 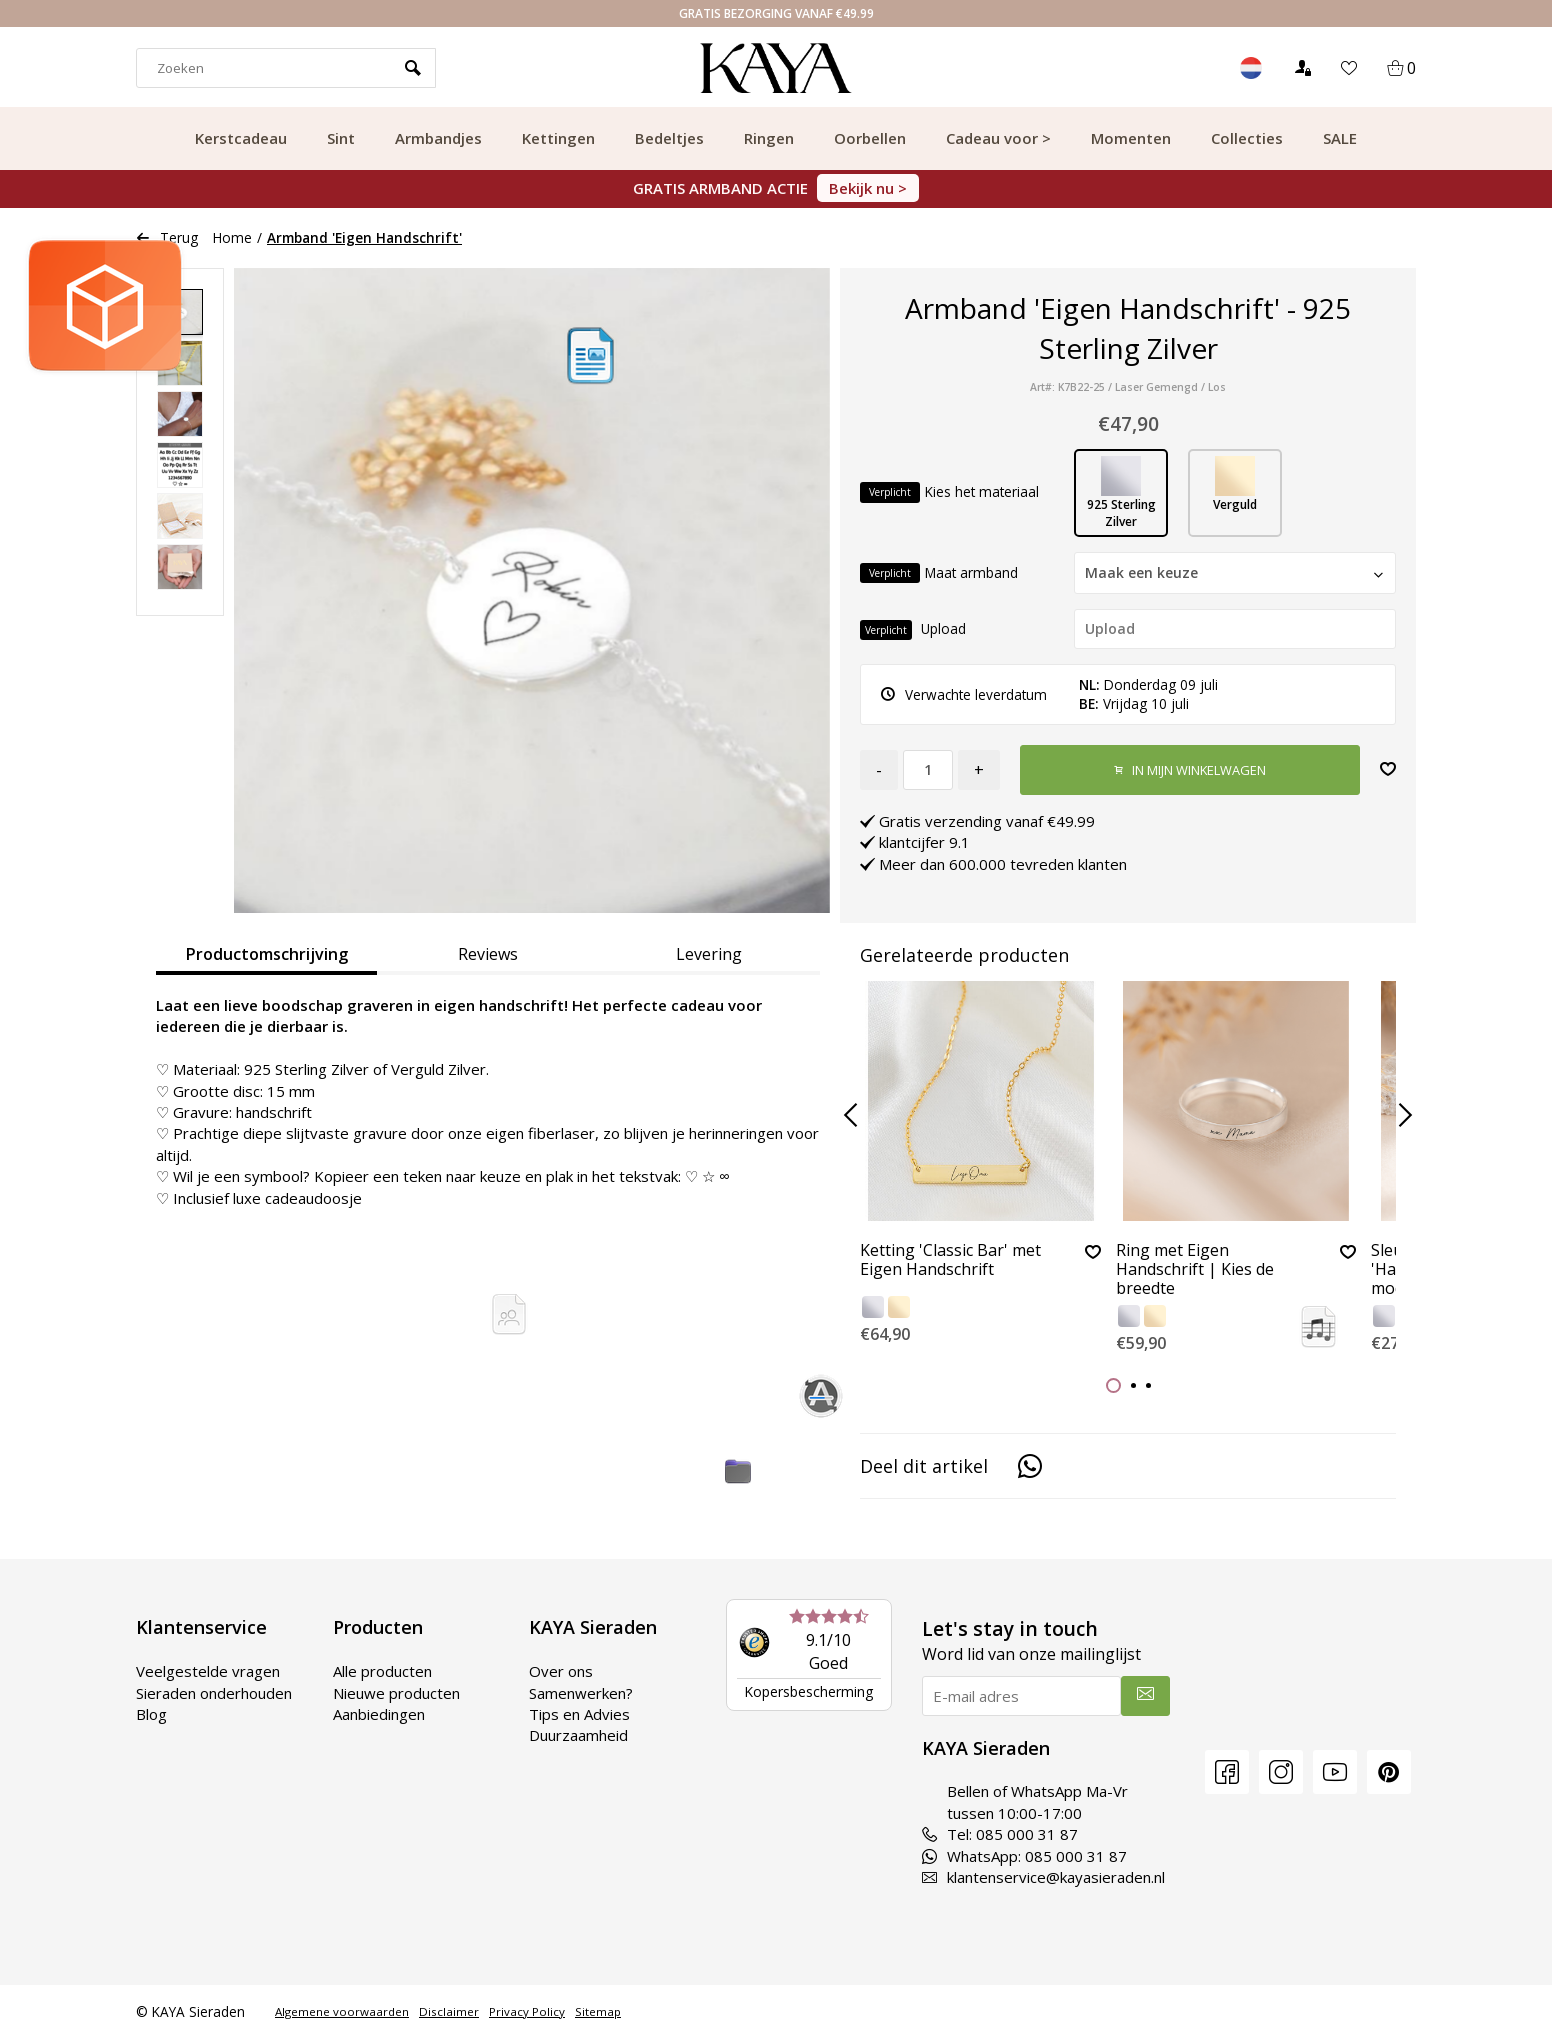 What do you see at coordinates (509, 1314) in the screenshot?
I see `indicates an authors or contributors file` at bounding box center [509, 1314].